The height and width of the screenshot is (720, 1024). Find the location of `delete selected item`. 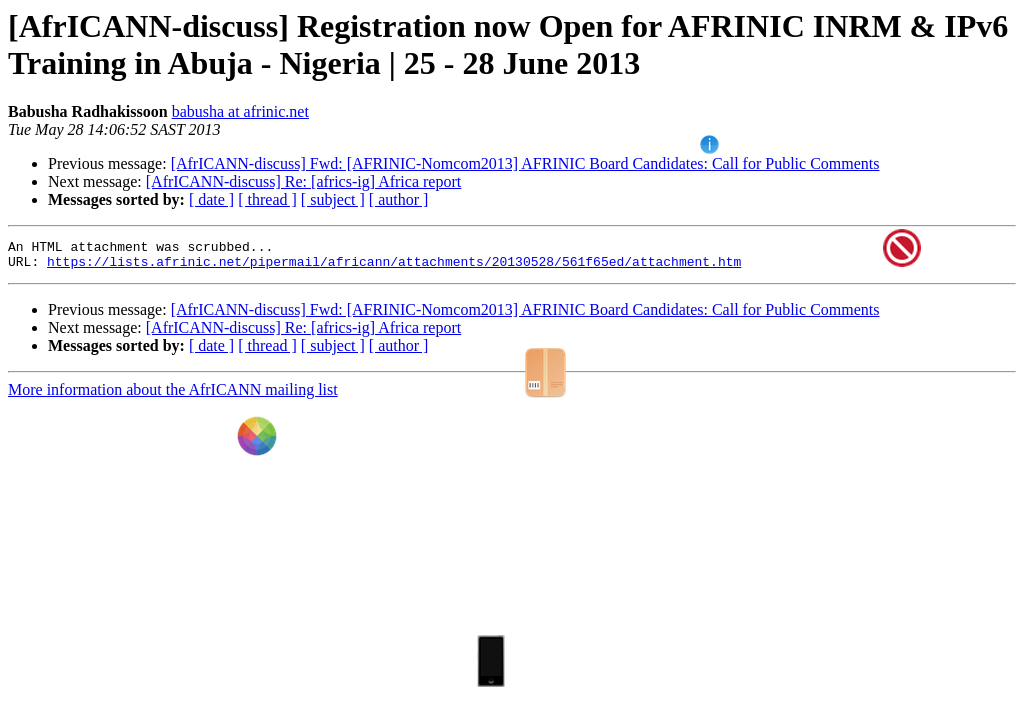

delete selected item is located at coordinates (902, 248).